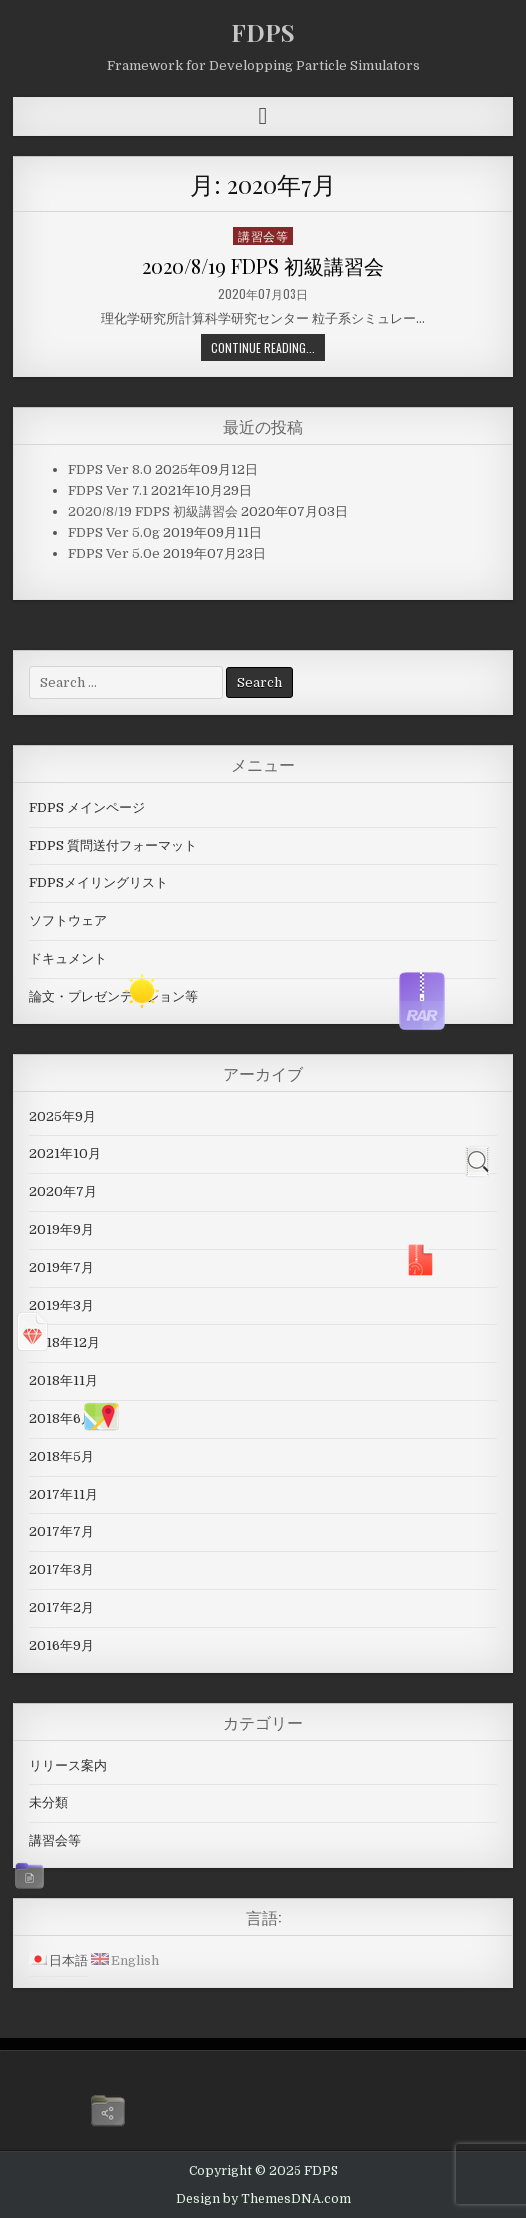 The width and height of the screenshot is (526, 2218). What do you see at coordinates (101, 1416) in the screenshot?
I see `open gnome maps application` at bounding box center [101, 1416].